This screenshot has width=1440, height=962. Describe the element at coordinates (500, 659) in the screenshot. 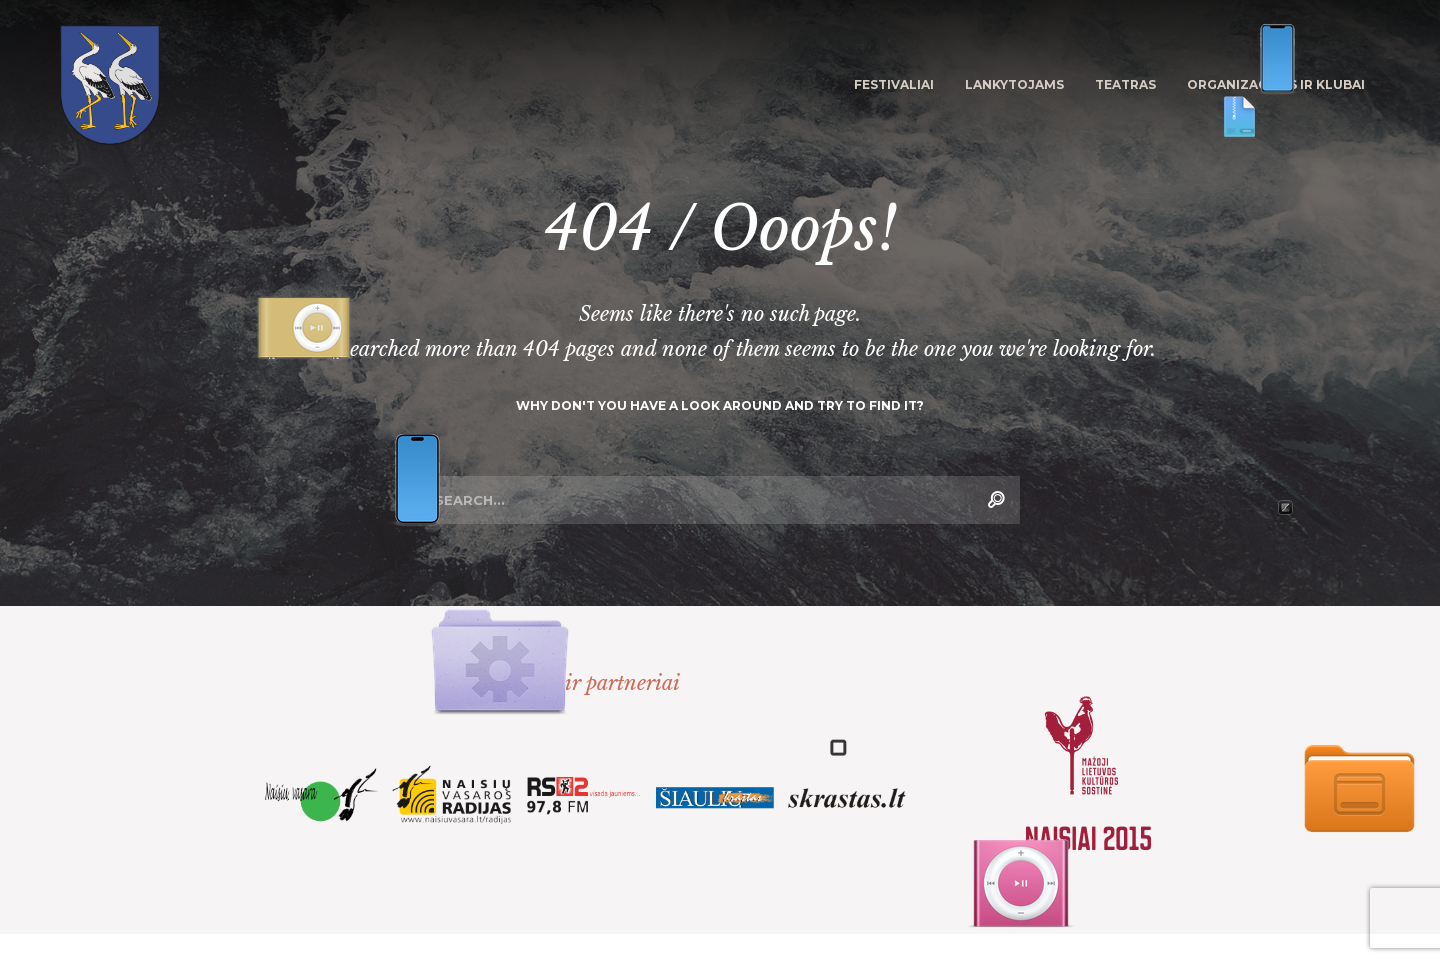

I see `access system settings or preferences folder` at that location.